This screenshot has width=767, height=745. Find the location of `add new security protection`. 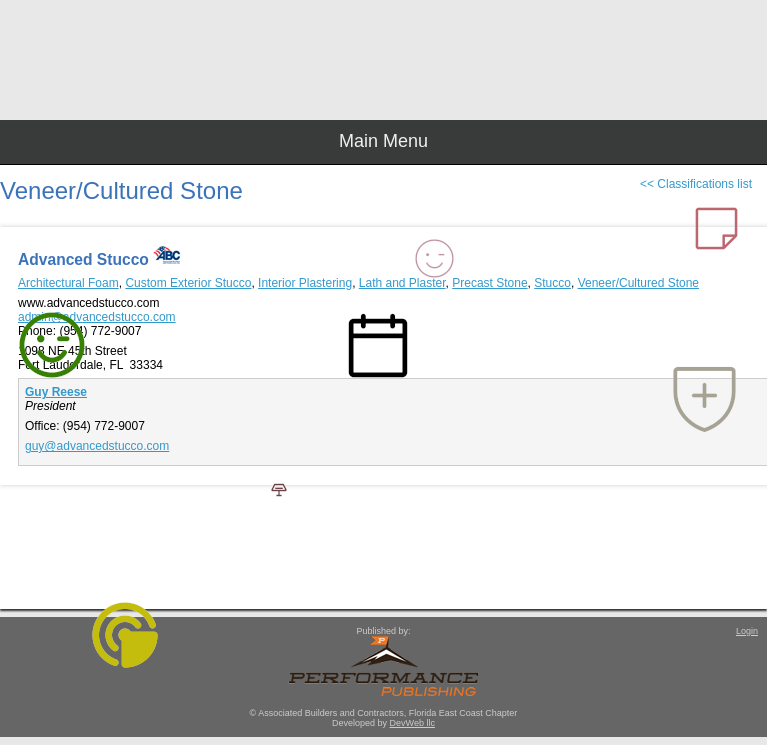

add new security protection is located at coordinates (704, 395).